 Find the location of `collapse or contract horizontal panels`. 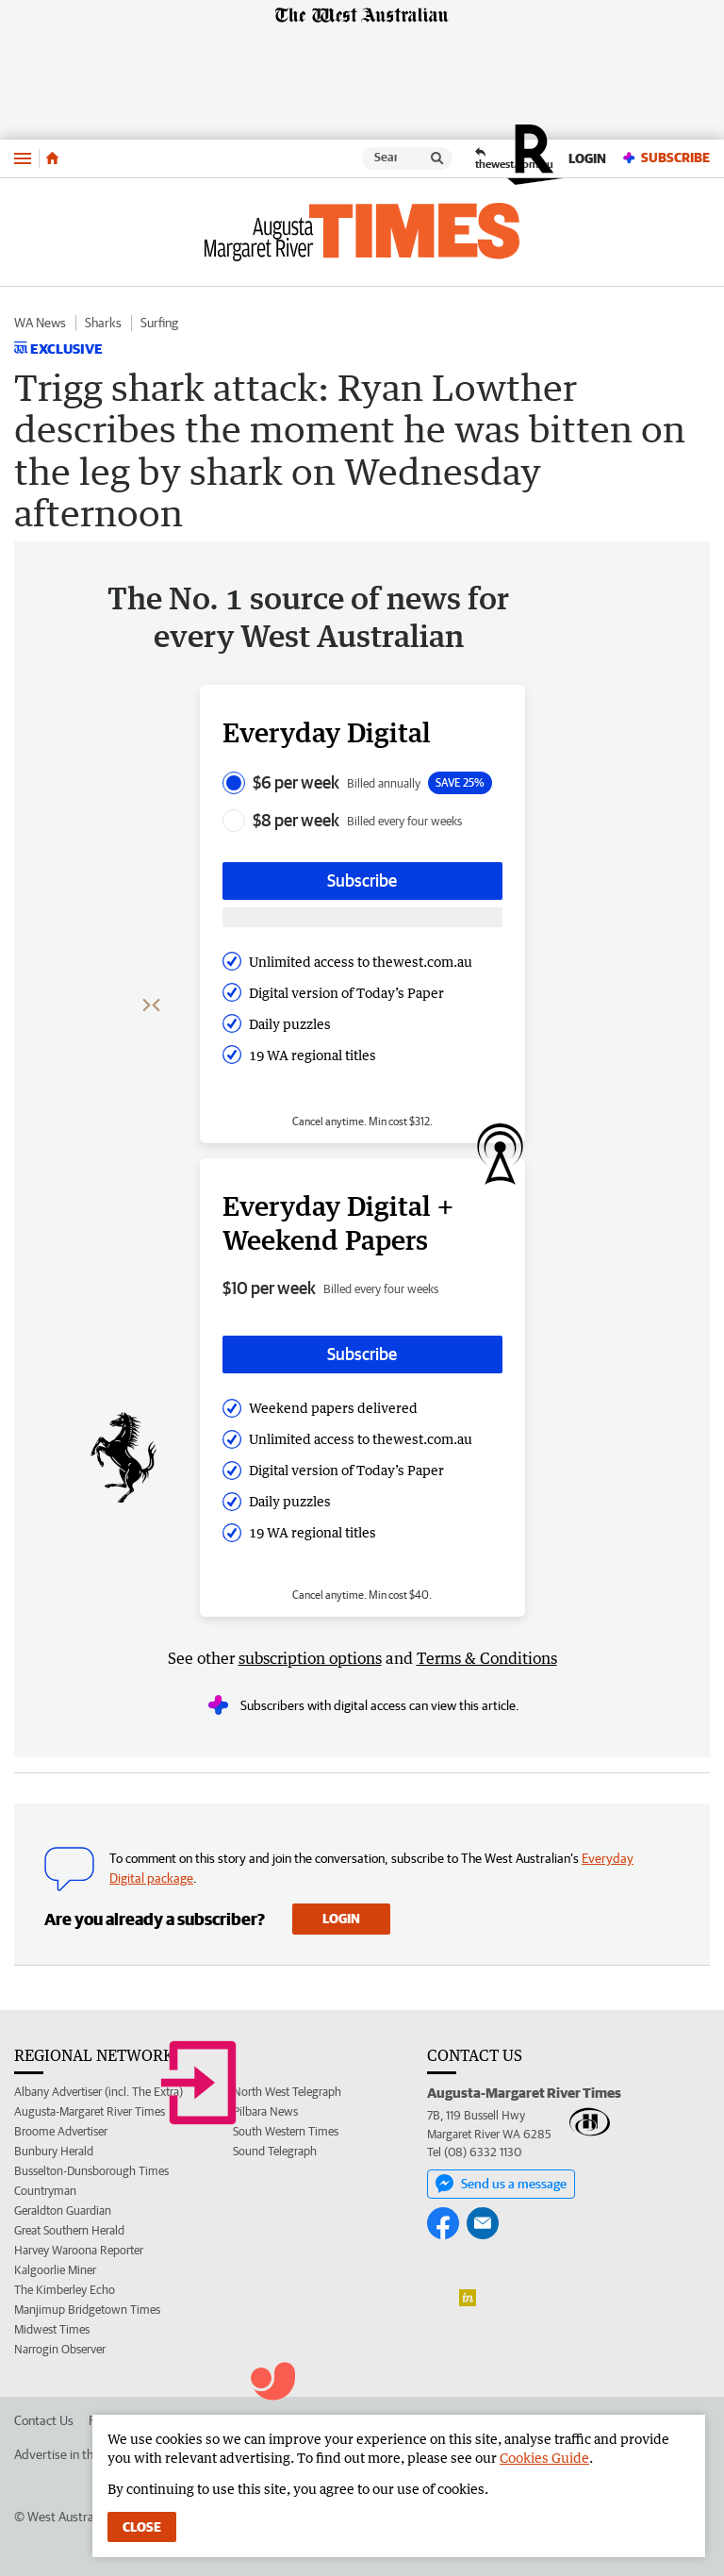

collapse or contract horizontal panels is located at coordinates (151, 1005).